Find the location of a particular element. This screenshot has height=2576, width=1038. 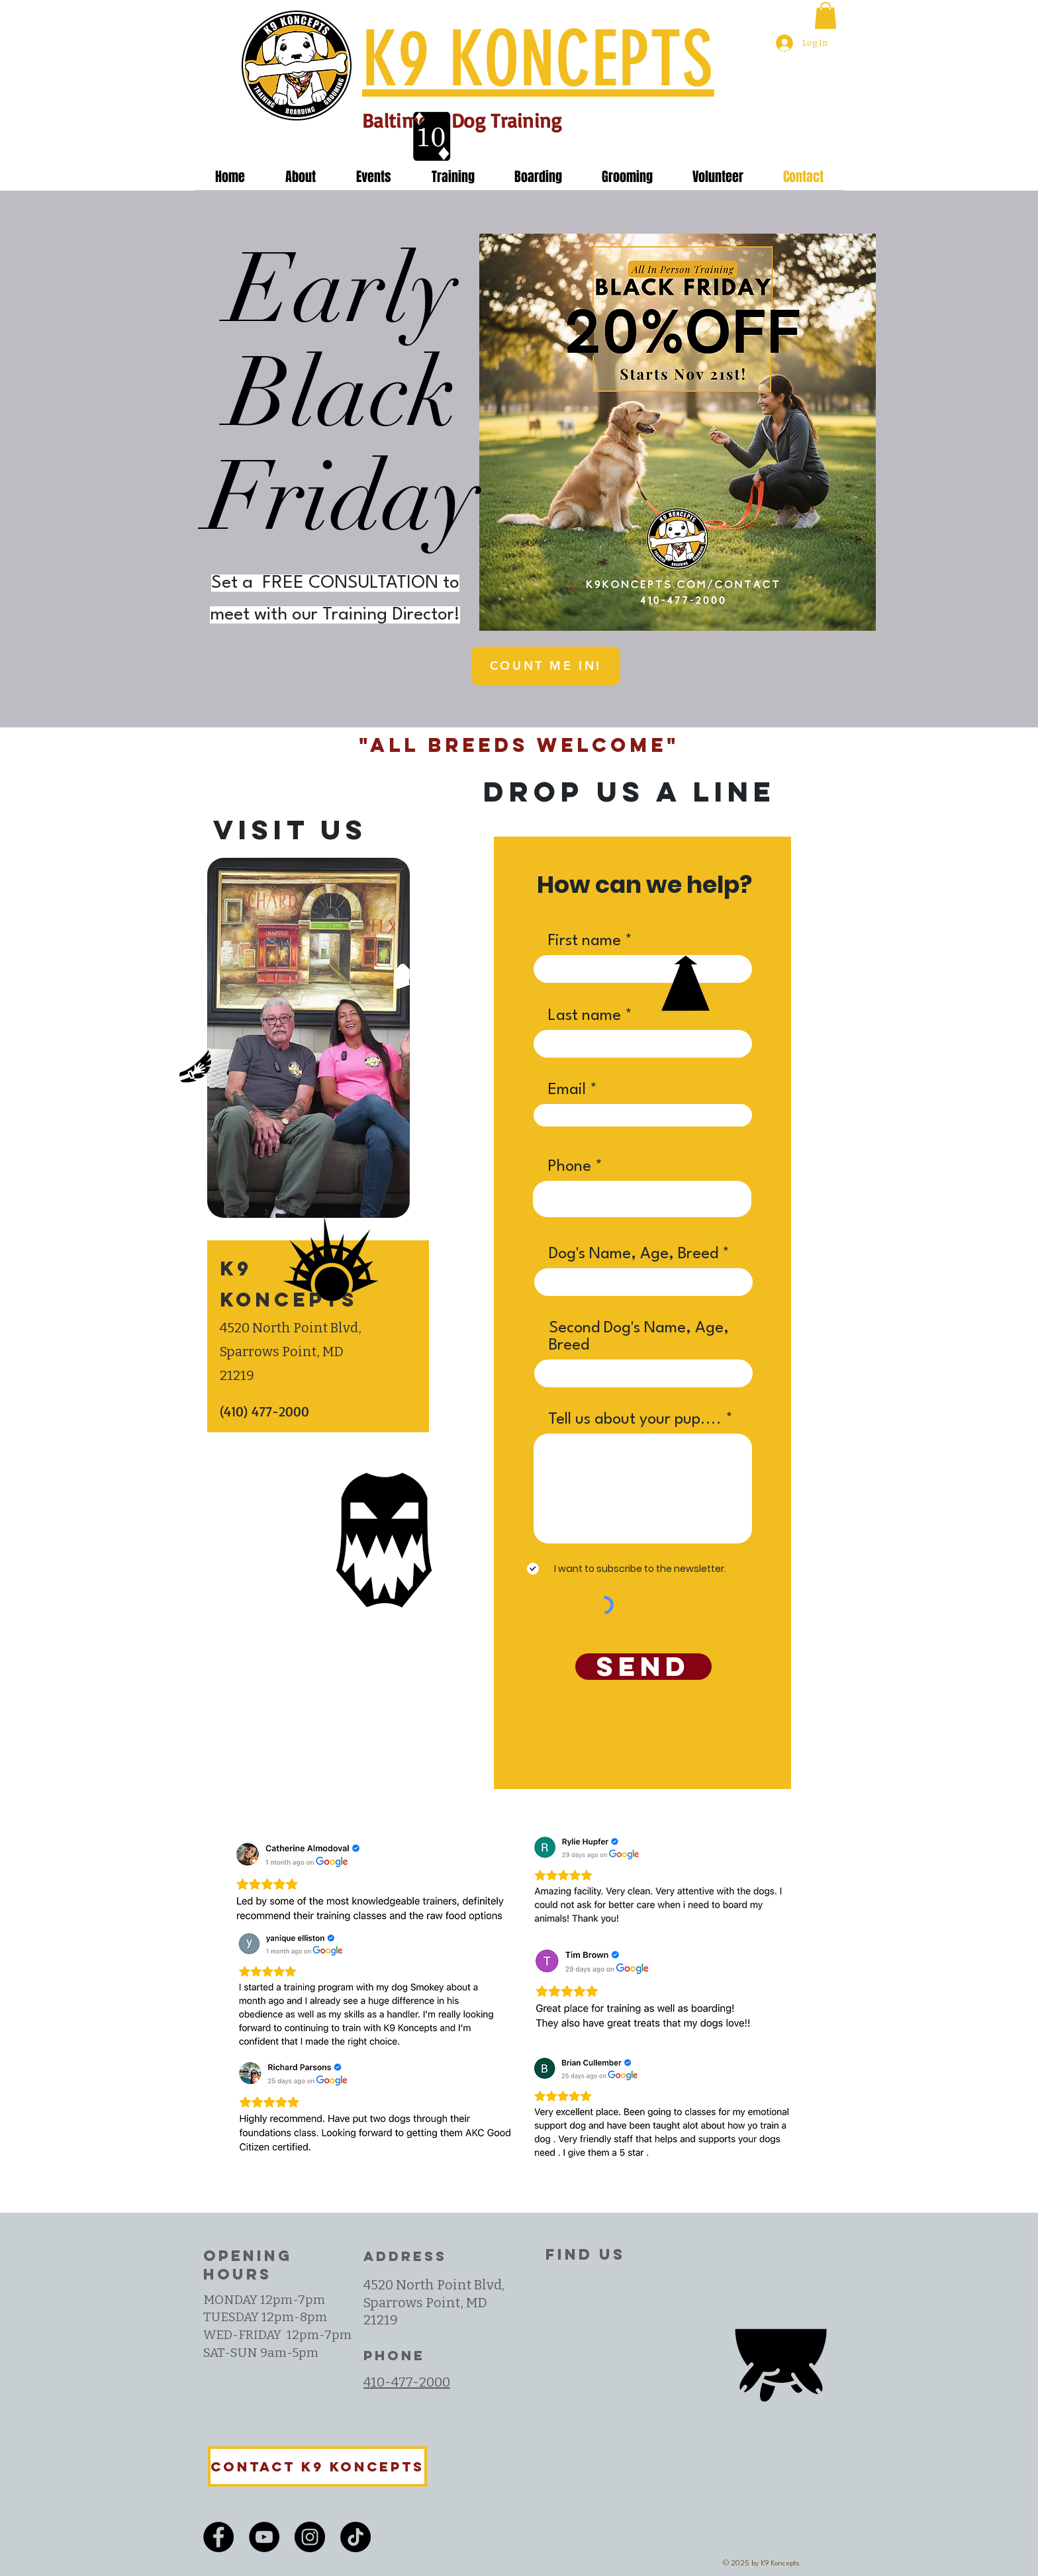

mythical or fantasy character ability is located at coordinates (195, 1066).